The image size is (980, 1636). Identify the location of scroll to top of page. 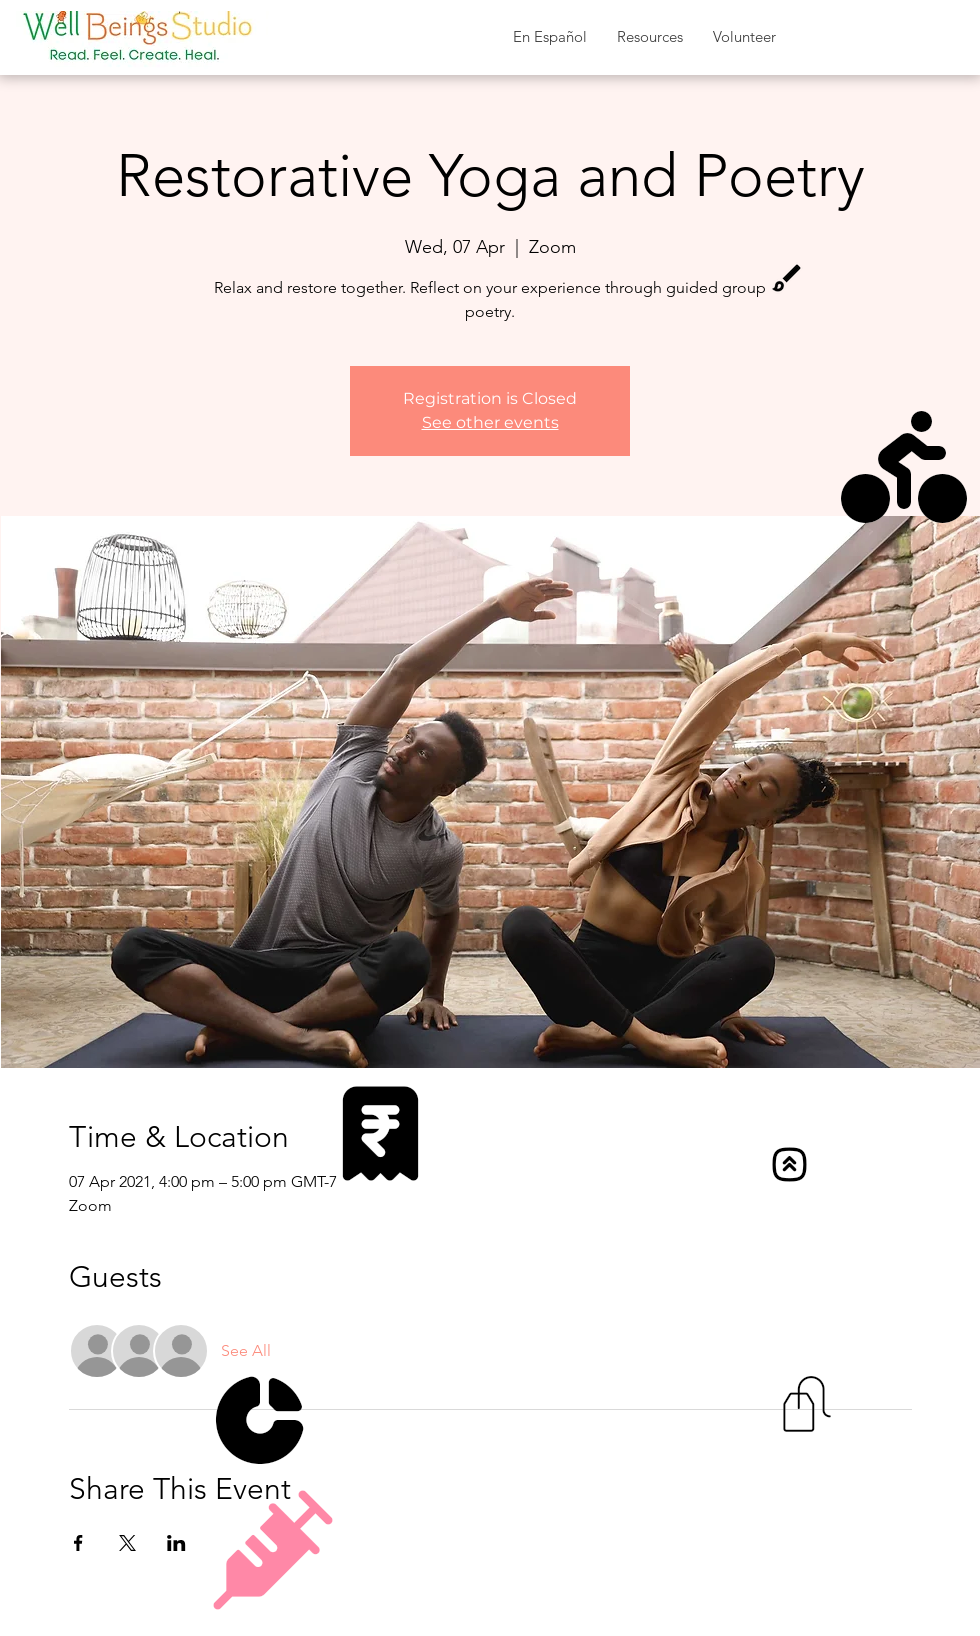
(789, 1164).